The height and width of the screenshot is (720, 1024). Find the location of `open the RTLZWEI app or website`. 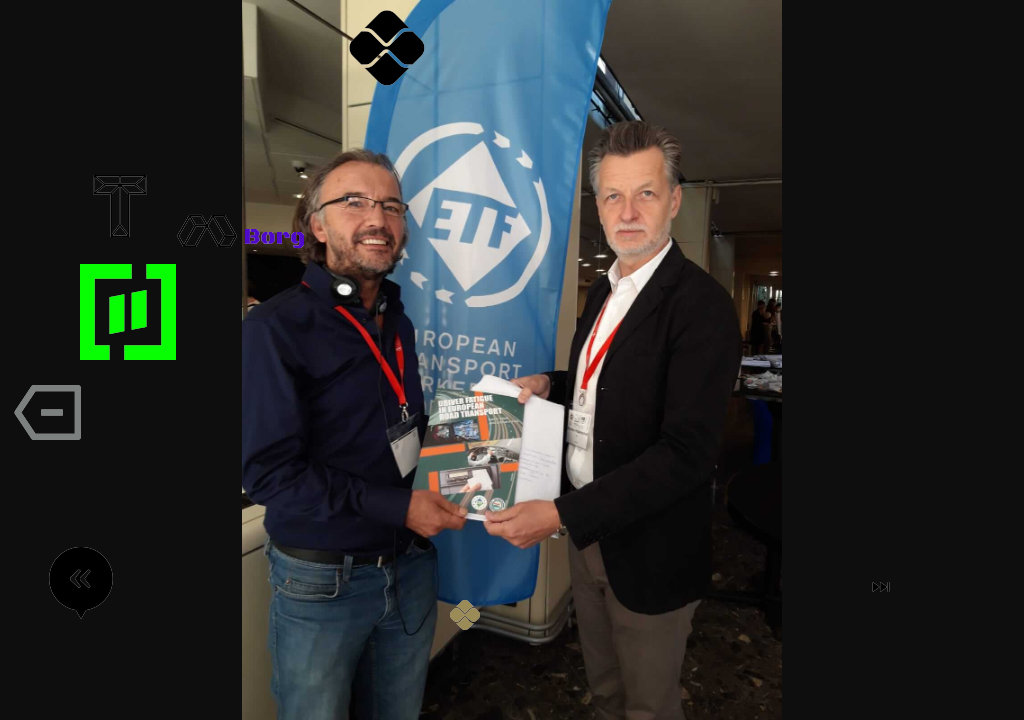

open the RTLZWEI app or website is located at coordinates (128, 312).